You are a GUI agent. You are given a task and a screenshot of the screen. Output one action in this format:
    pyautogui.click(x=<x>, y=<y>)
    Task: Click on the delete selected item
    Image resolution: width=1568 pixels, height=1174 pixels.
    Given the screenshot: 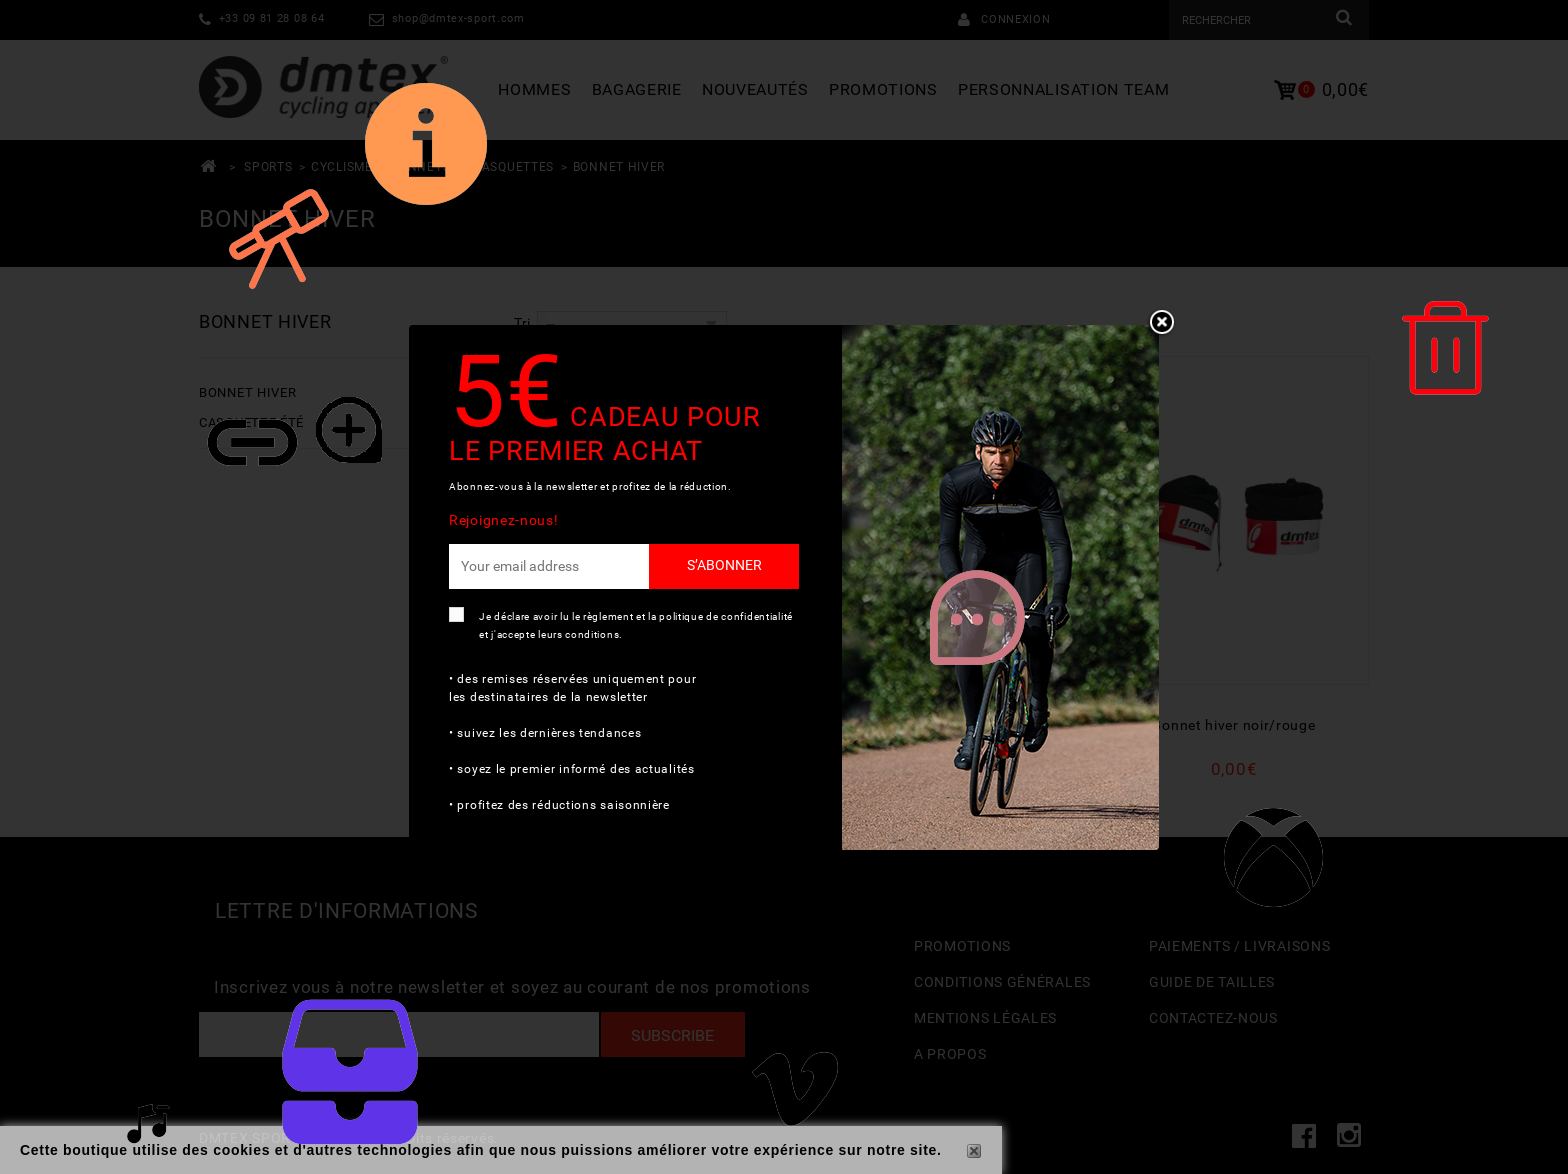 What is the action you would take?
    pyautogui.click(x=1445, y=351)
    